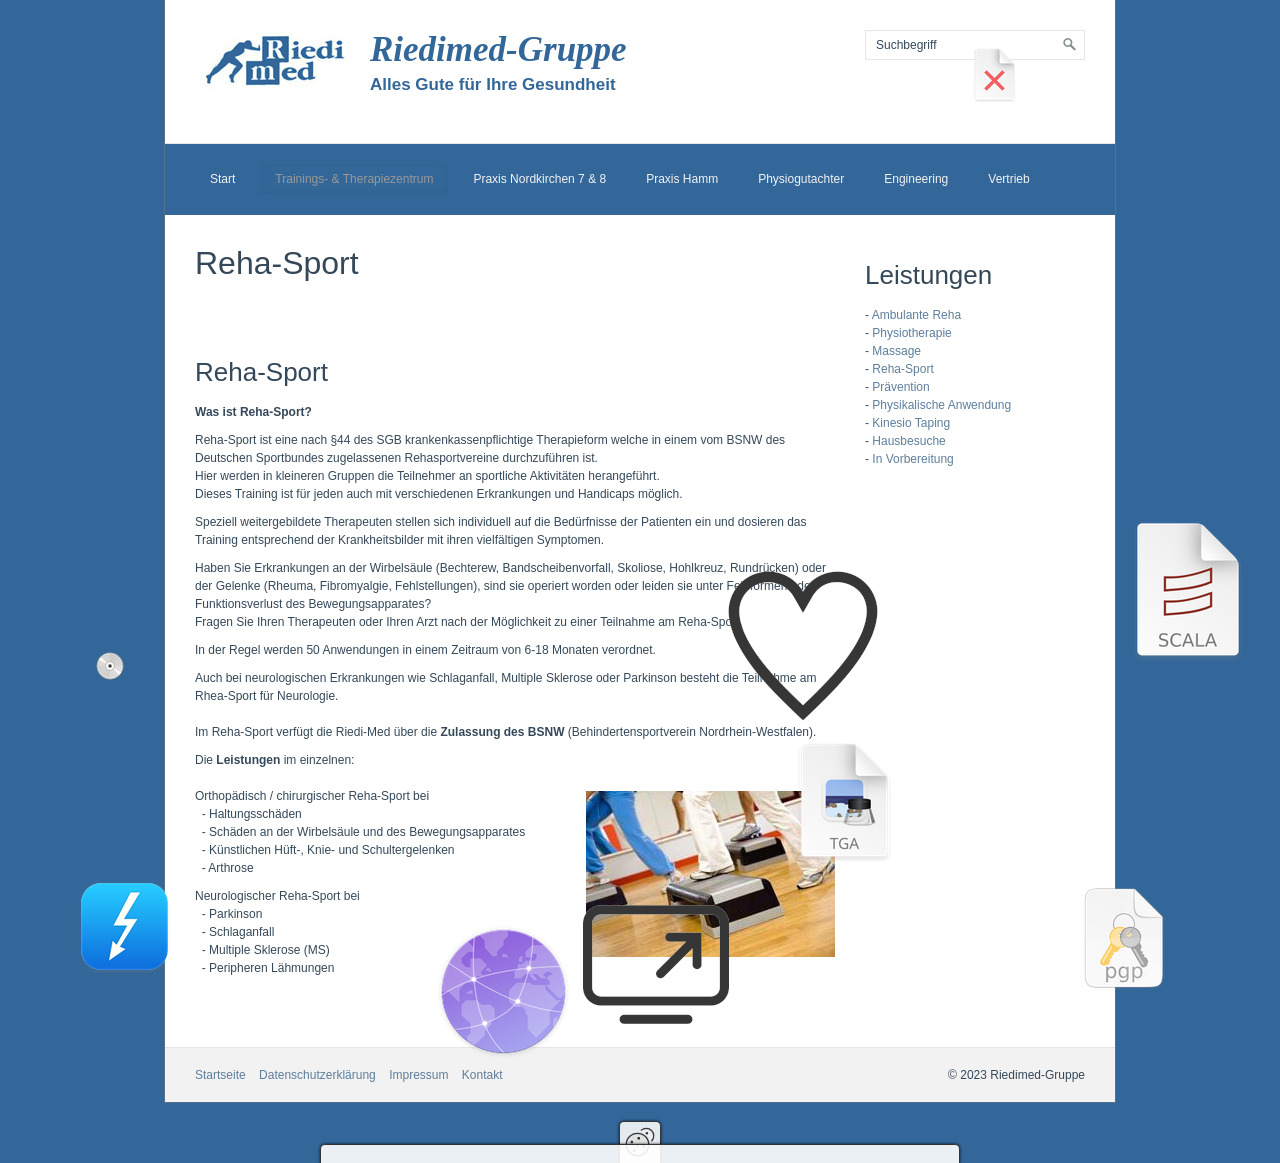  What do you see at coordinates (656, 960) in the screenshot?
I see `access desktop sharing settings` at bounding box center [656, 960].